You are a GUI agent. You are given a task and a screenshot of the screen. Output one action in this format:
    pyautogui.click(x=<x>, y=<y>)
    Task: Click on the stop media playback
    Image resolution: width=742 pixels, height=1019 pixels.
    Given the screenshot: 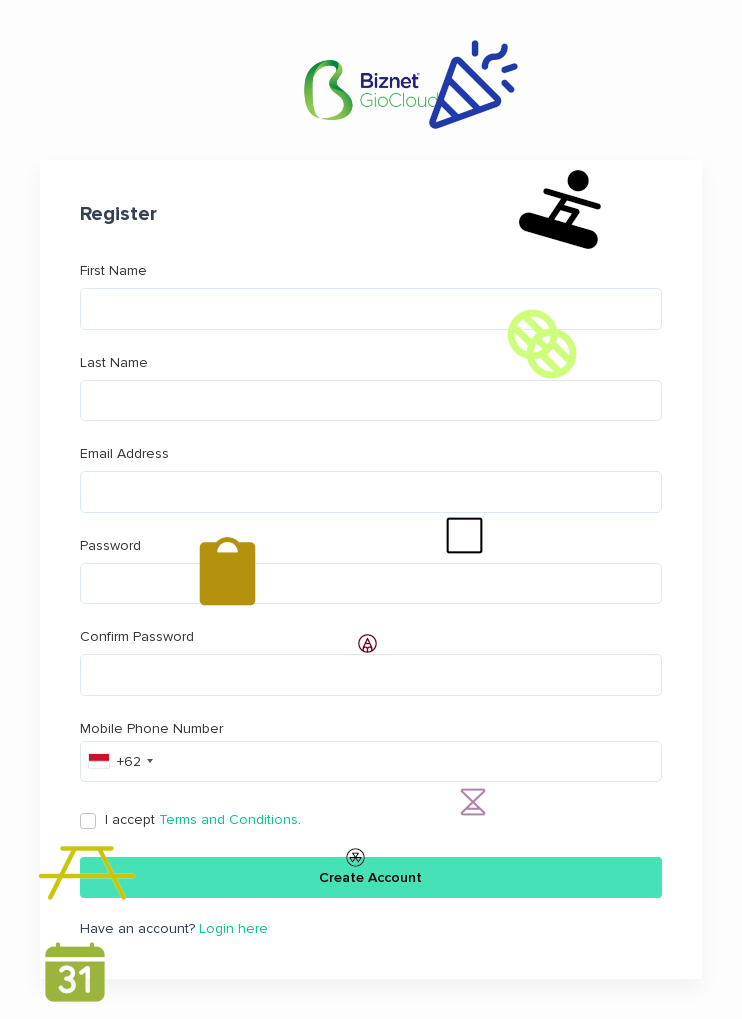 What is the action you would take?
    pyautogui.click(x=464, y=535)
    